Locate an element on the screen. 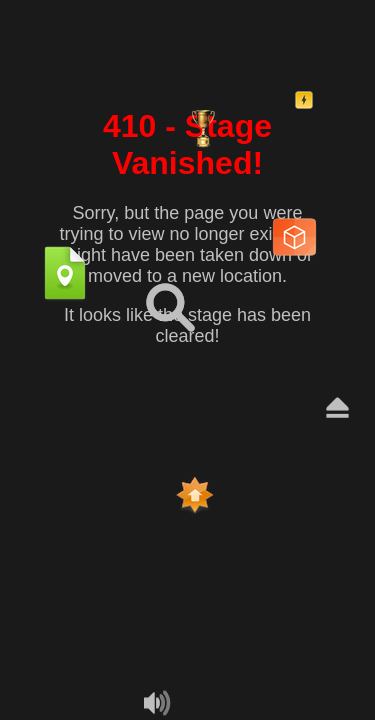  indicates a software update is available is located at coordinates (195, 495).